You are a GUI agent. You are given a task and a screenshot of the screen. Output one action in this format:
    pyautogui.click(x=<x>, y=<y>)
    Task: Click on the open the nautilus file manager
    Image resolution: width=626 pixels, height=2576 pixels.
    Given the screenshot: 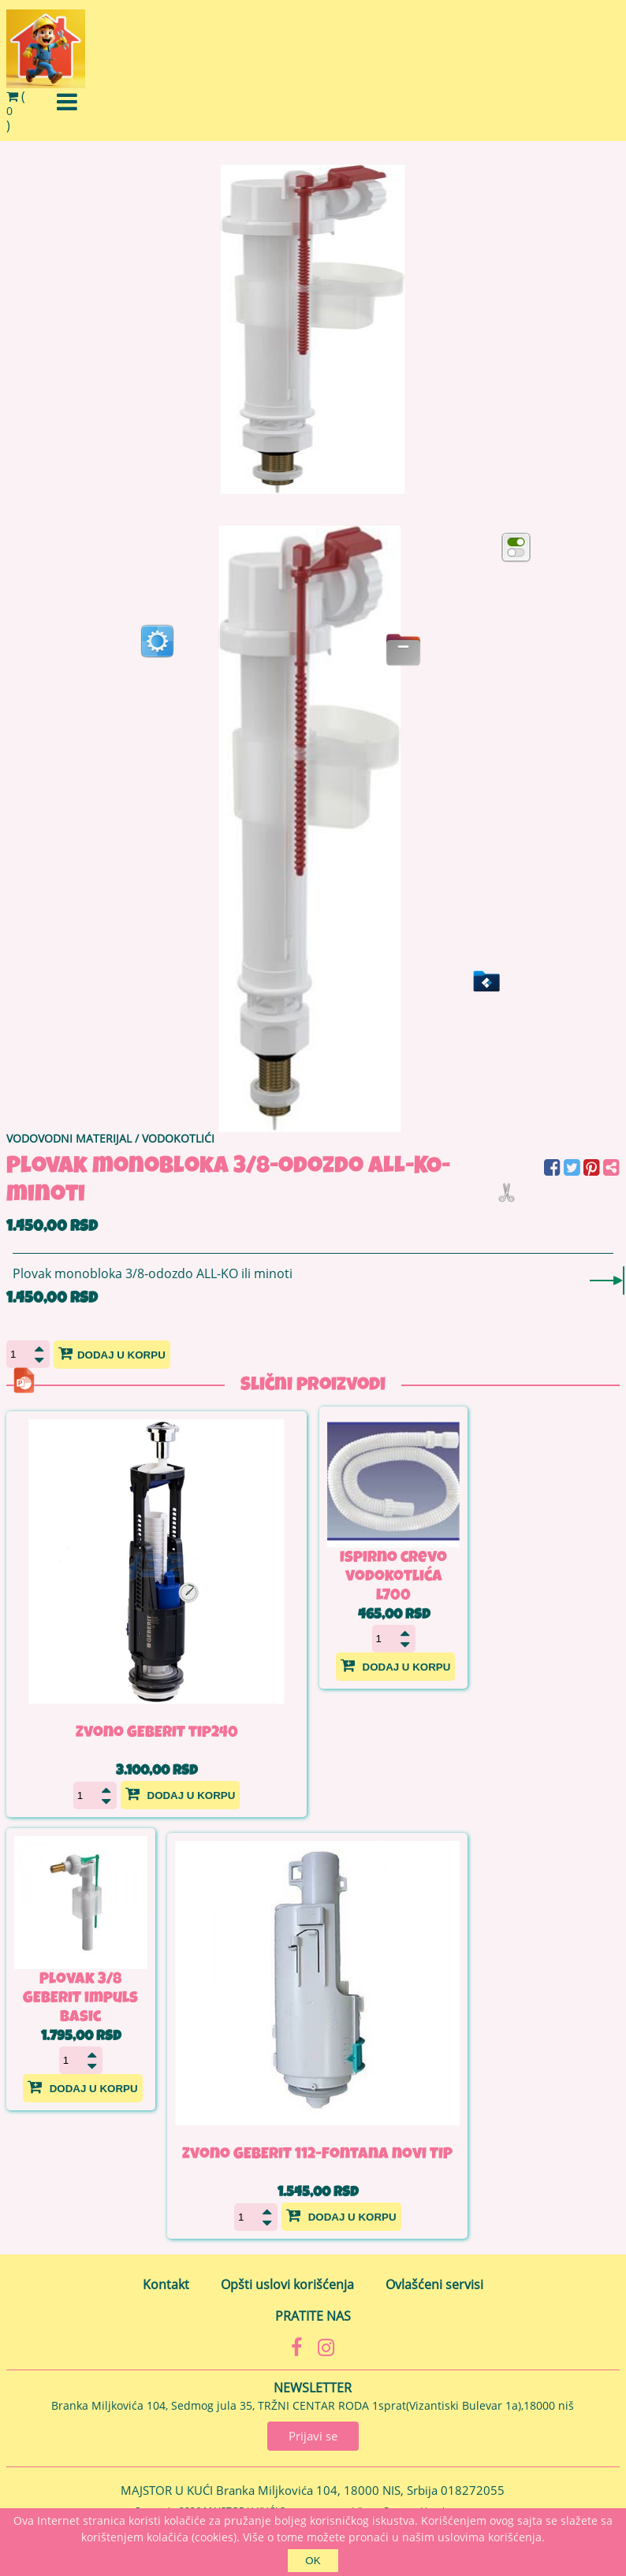 What is the action you would take?
    pyautogui.click(x=403, y=649)
    